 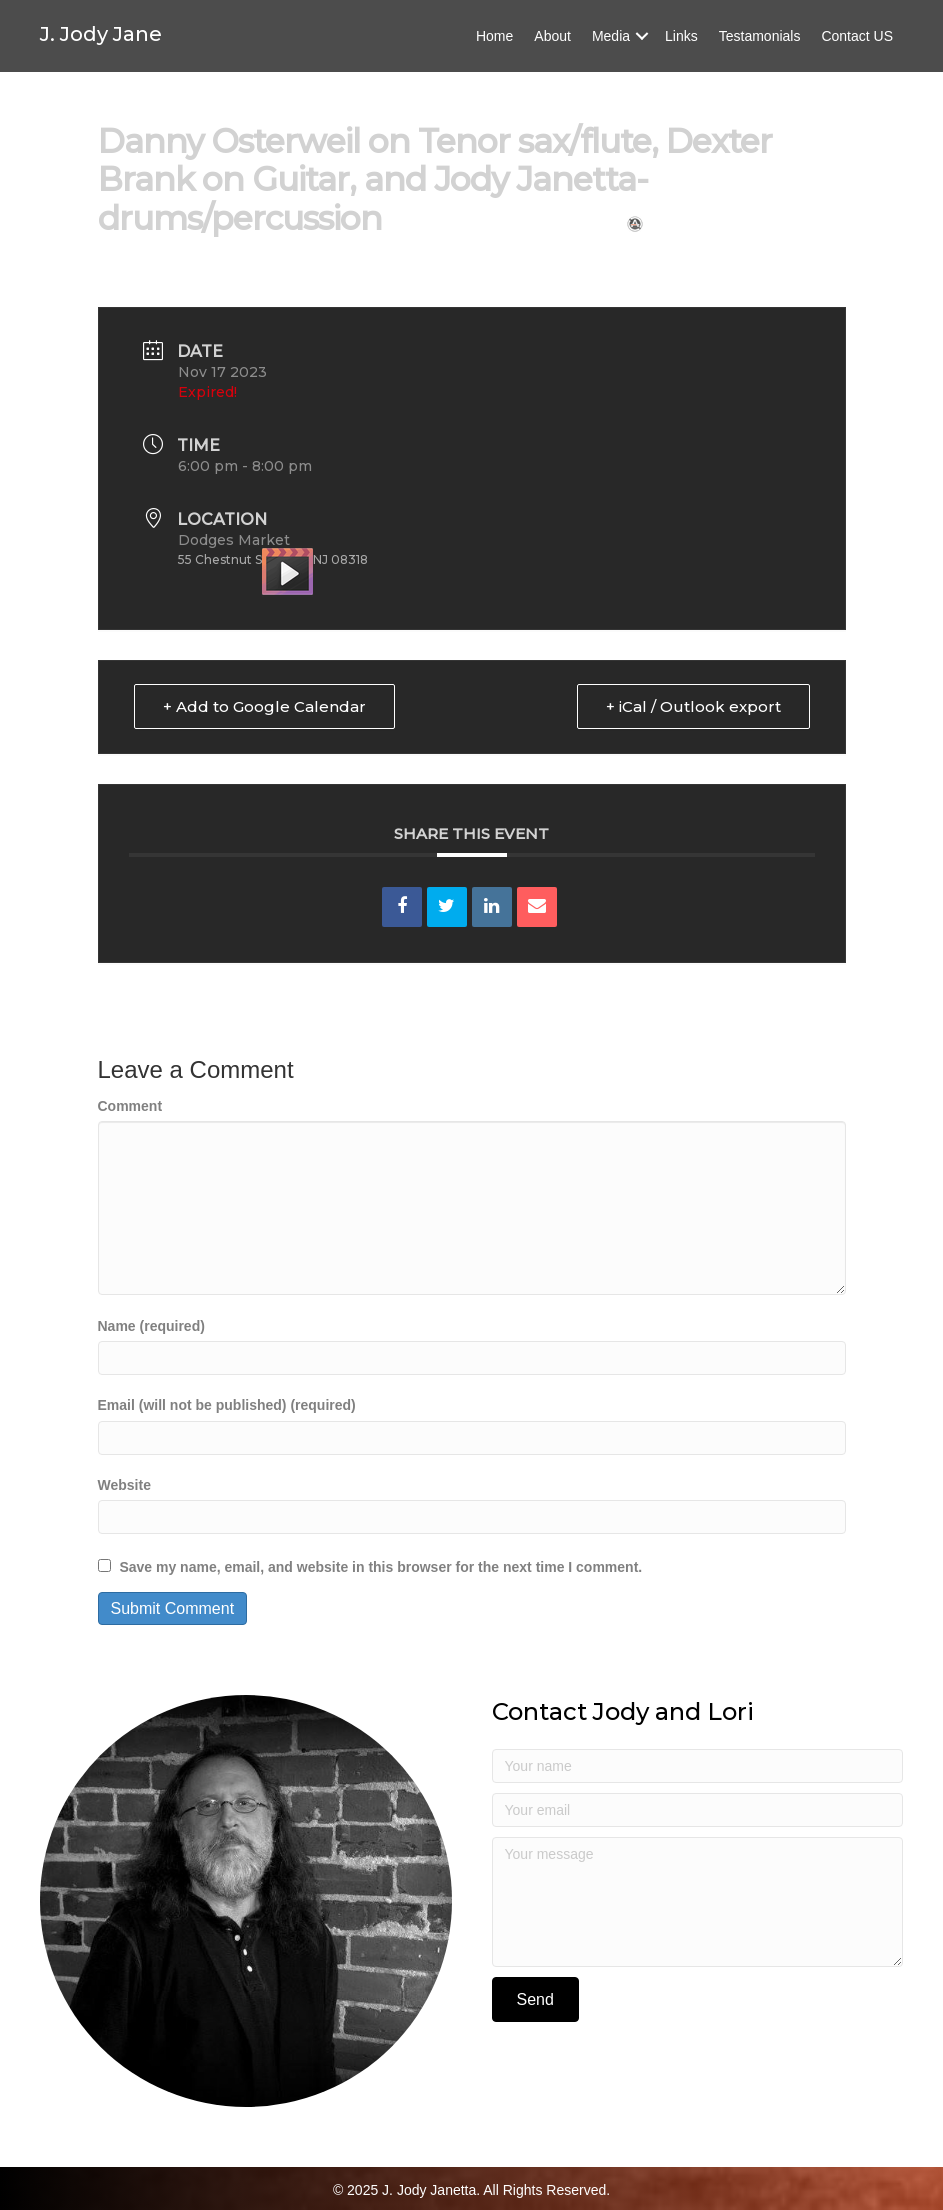 I want to click on open the software updater application, so click(x=635, y=224).